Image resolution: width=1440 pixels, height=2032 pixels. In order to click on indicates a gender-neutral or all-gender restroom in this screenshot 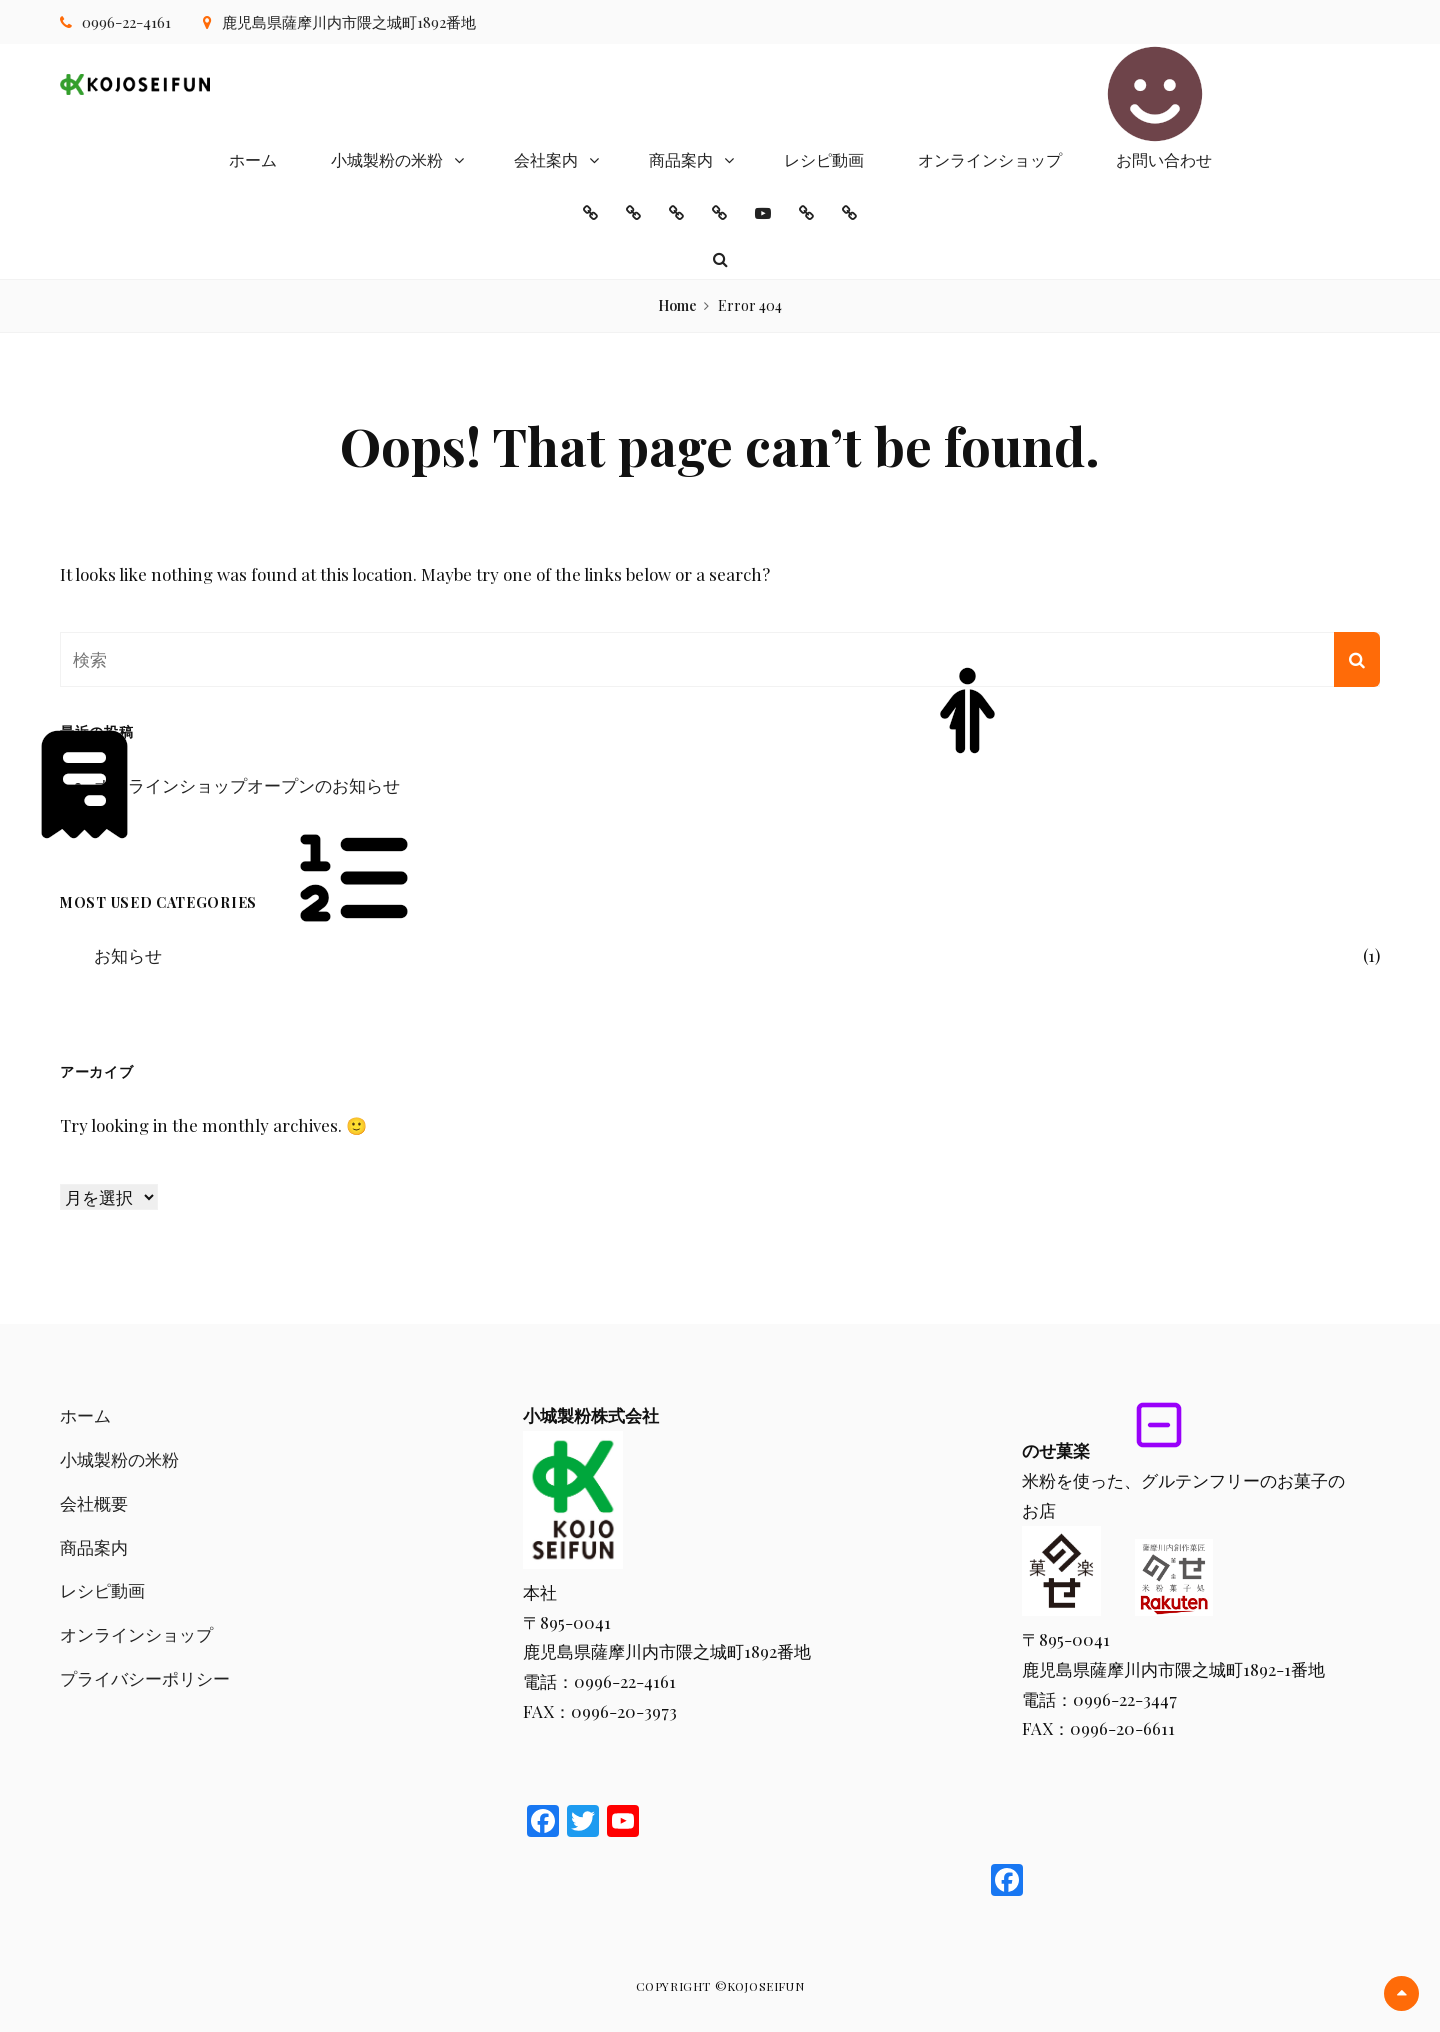, I will do `click(967, 710)`.